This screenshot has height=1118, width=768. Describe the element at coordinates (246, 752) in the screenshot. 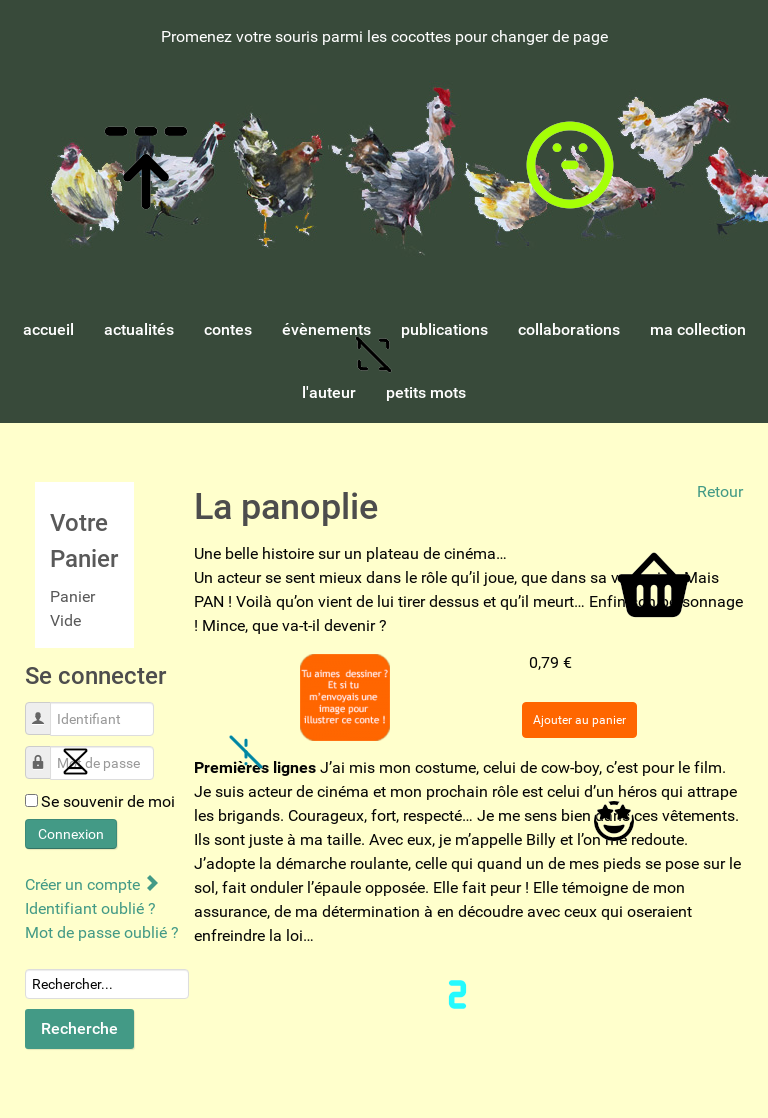

I see `disable alert notifications` at that location.